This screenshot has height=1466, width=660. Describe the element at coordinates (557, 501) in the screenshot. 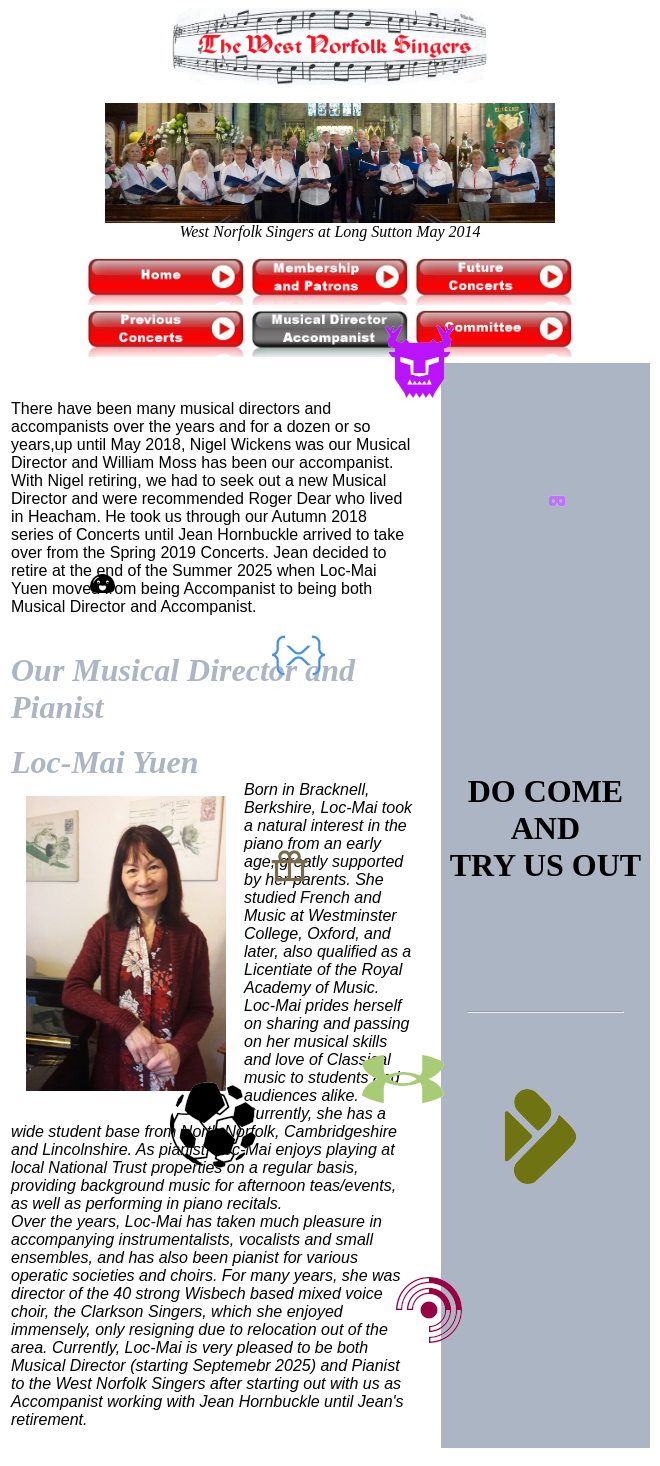

I see `google cardboard VR viewer logo` at that location.